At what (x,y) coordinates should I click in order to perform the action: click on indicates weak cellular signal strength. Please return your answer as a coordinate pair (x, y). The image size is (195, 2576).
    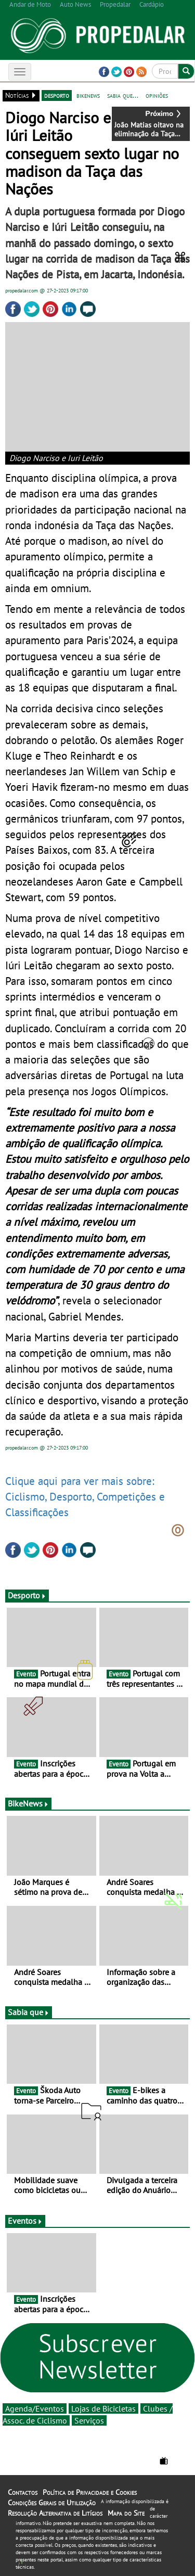
    Looking at the image, I should click on (25, 2559).